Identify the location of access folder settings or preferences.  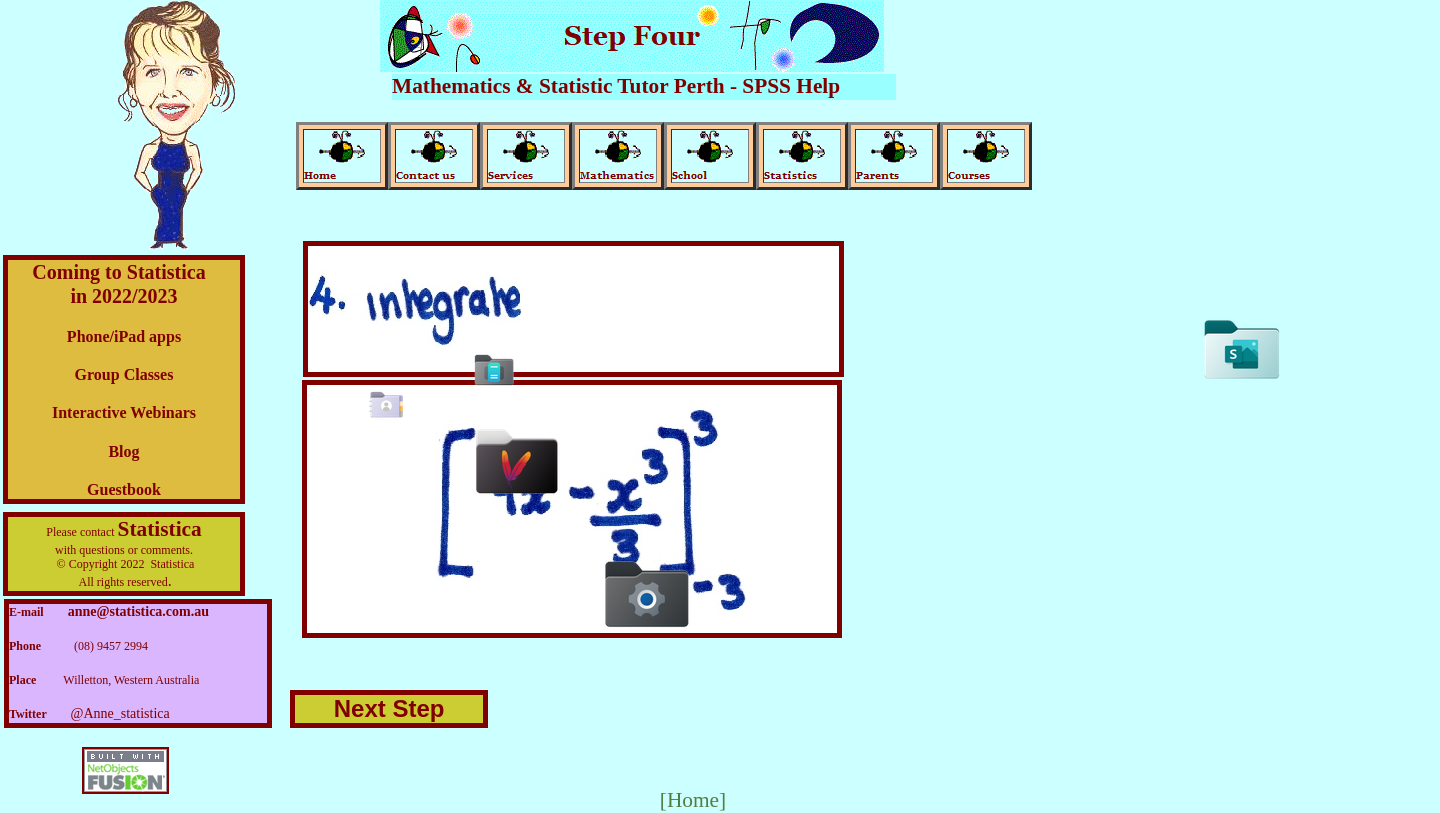
(646, 596).